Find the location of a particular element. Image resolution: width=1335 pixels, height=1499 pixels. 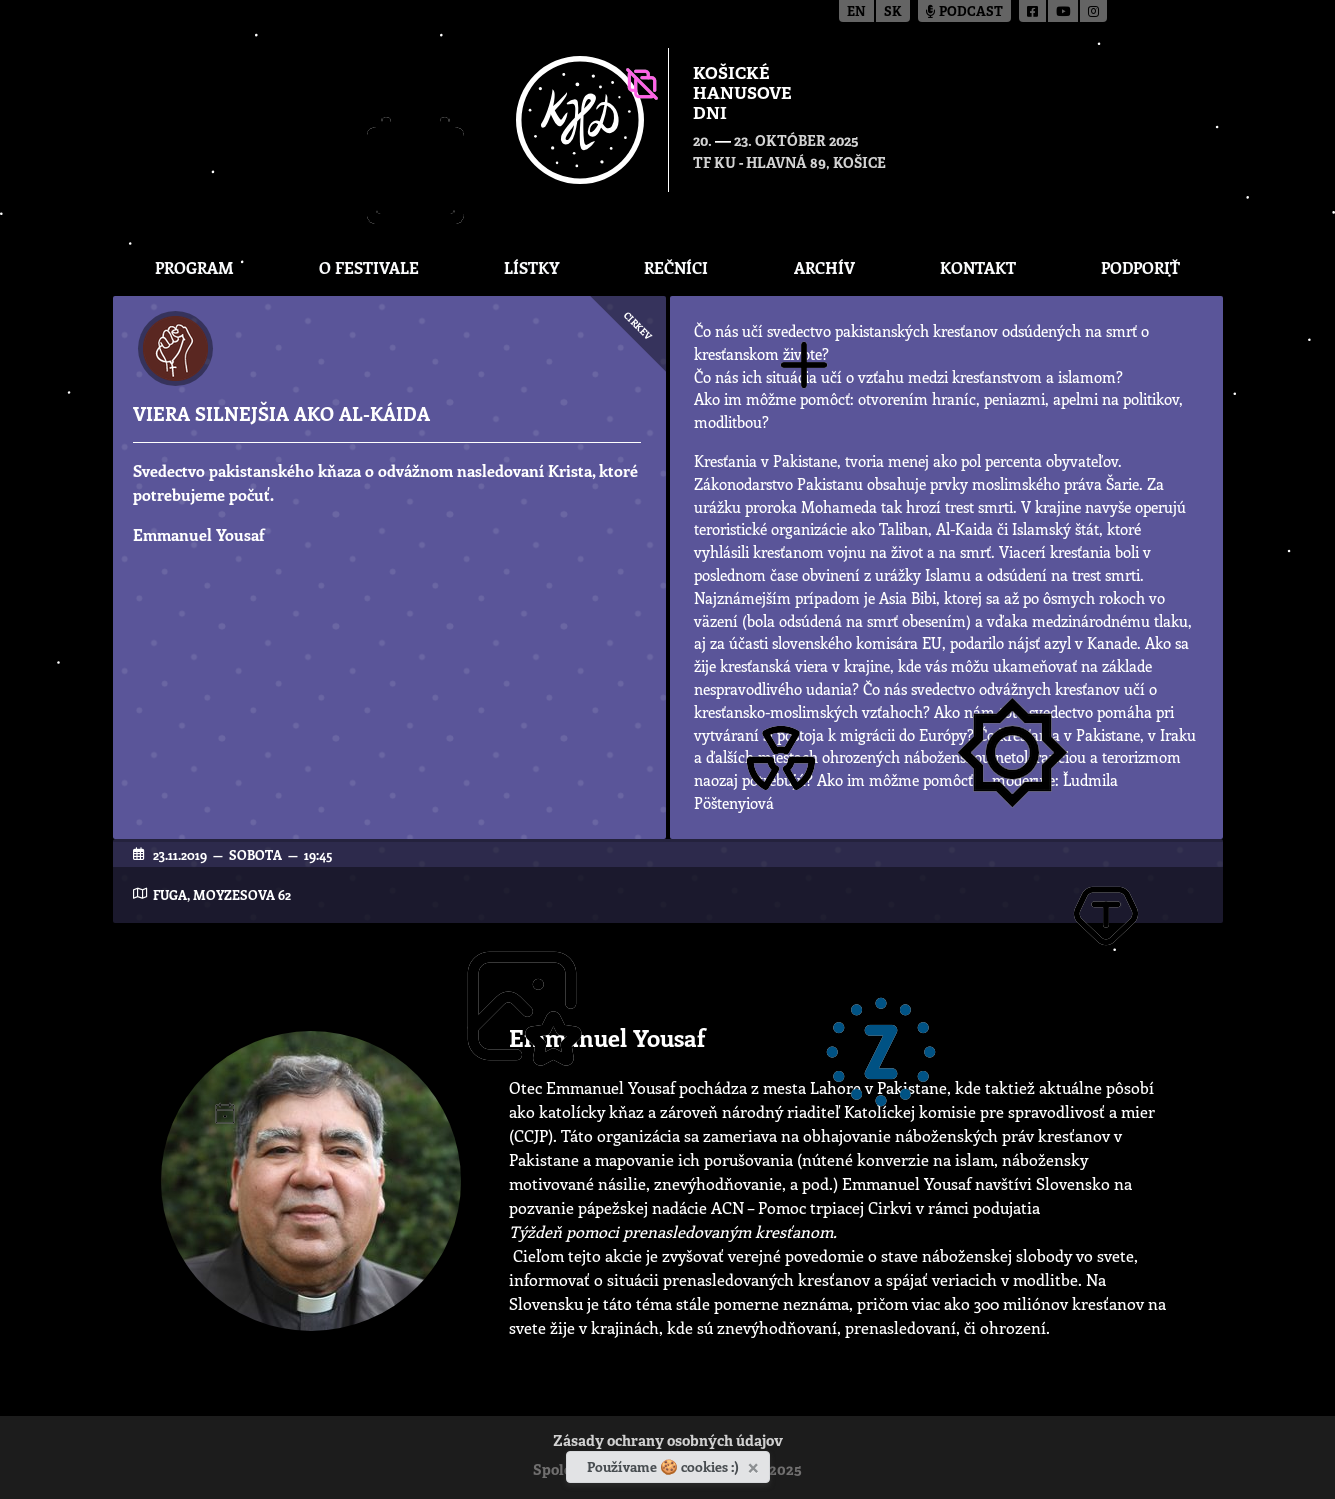

add photo to favorites is located at coordinates (522, 1006).